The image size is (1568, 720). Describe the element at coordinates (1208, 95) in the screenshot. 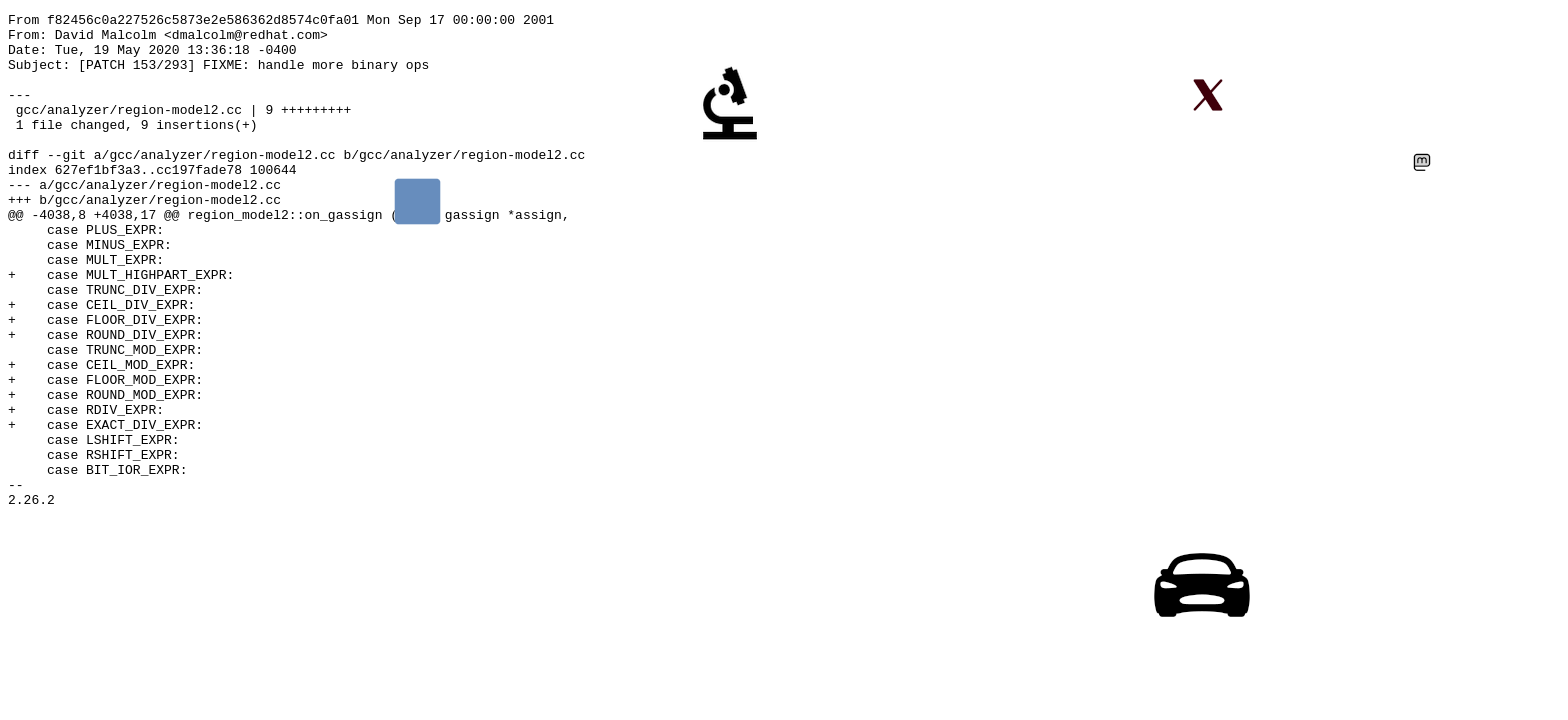

I see `open the X (formerly Twitter) app` at that location.